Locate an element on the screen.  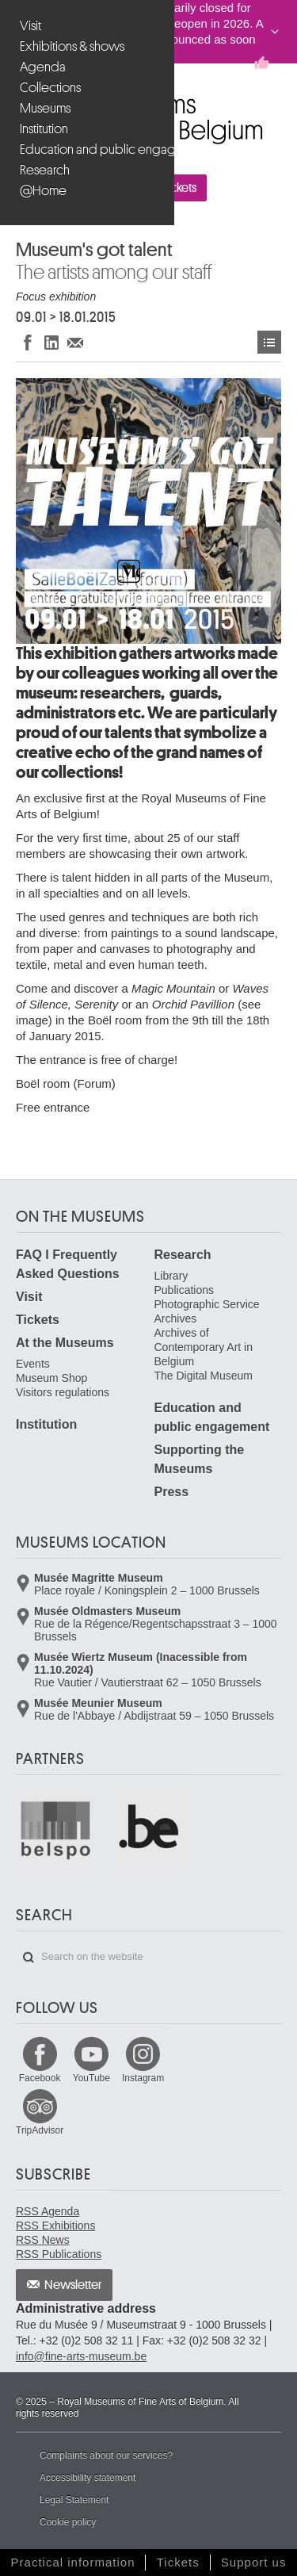
open the Medium app is located at coordinates (128, 571).